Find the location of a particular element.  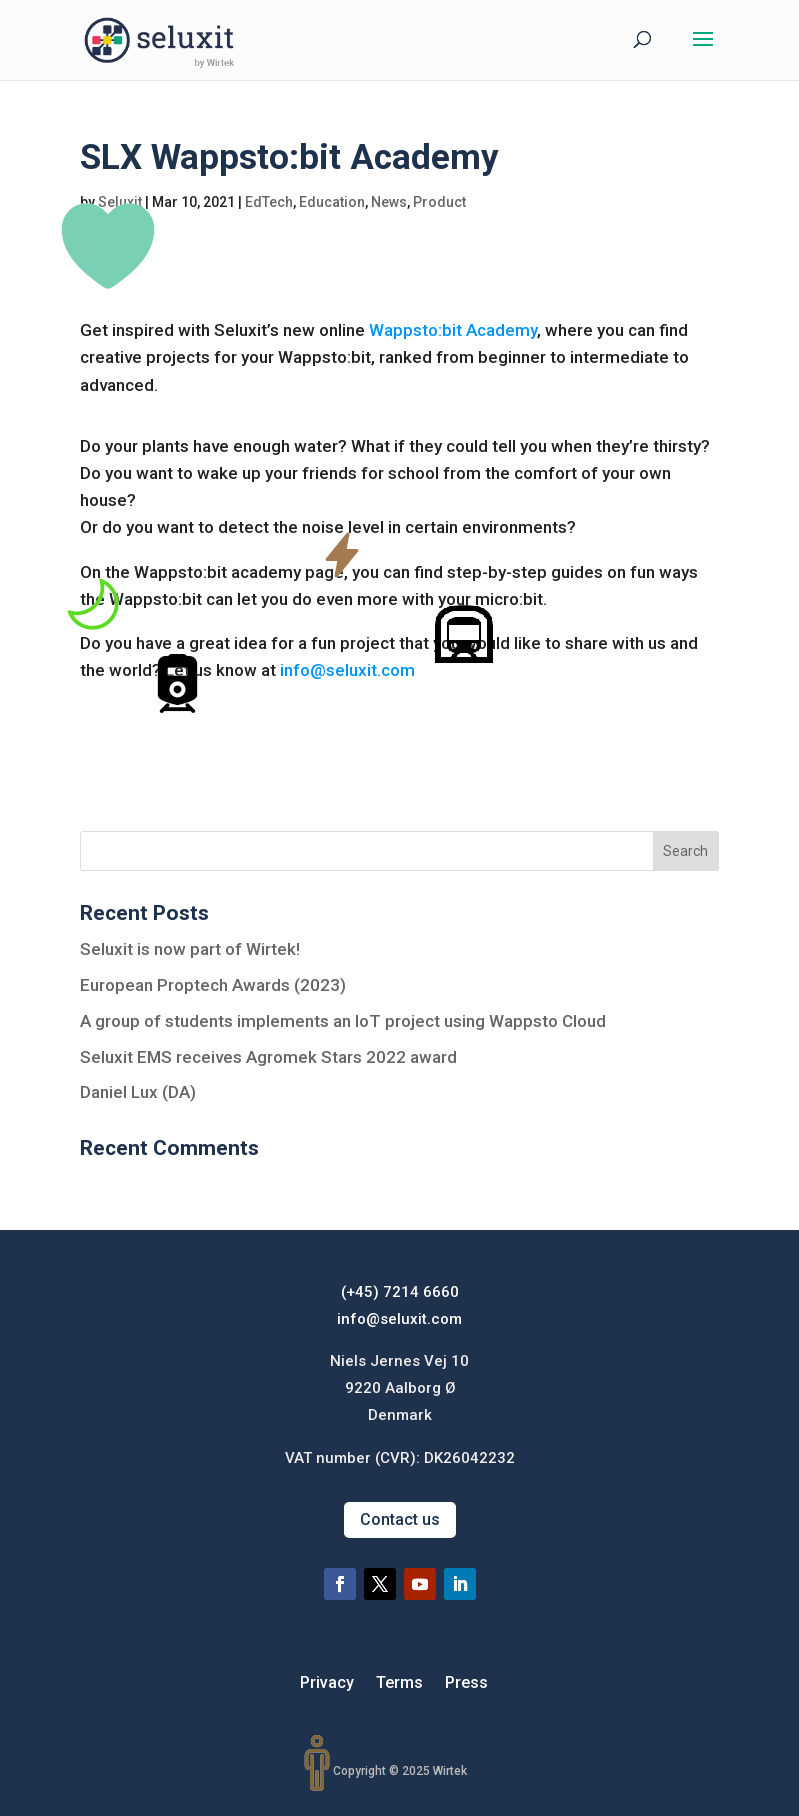

add to favorites is located at coordinates (108, 246).